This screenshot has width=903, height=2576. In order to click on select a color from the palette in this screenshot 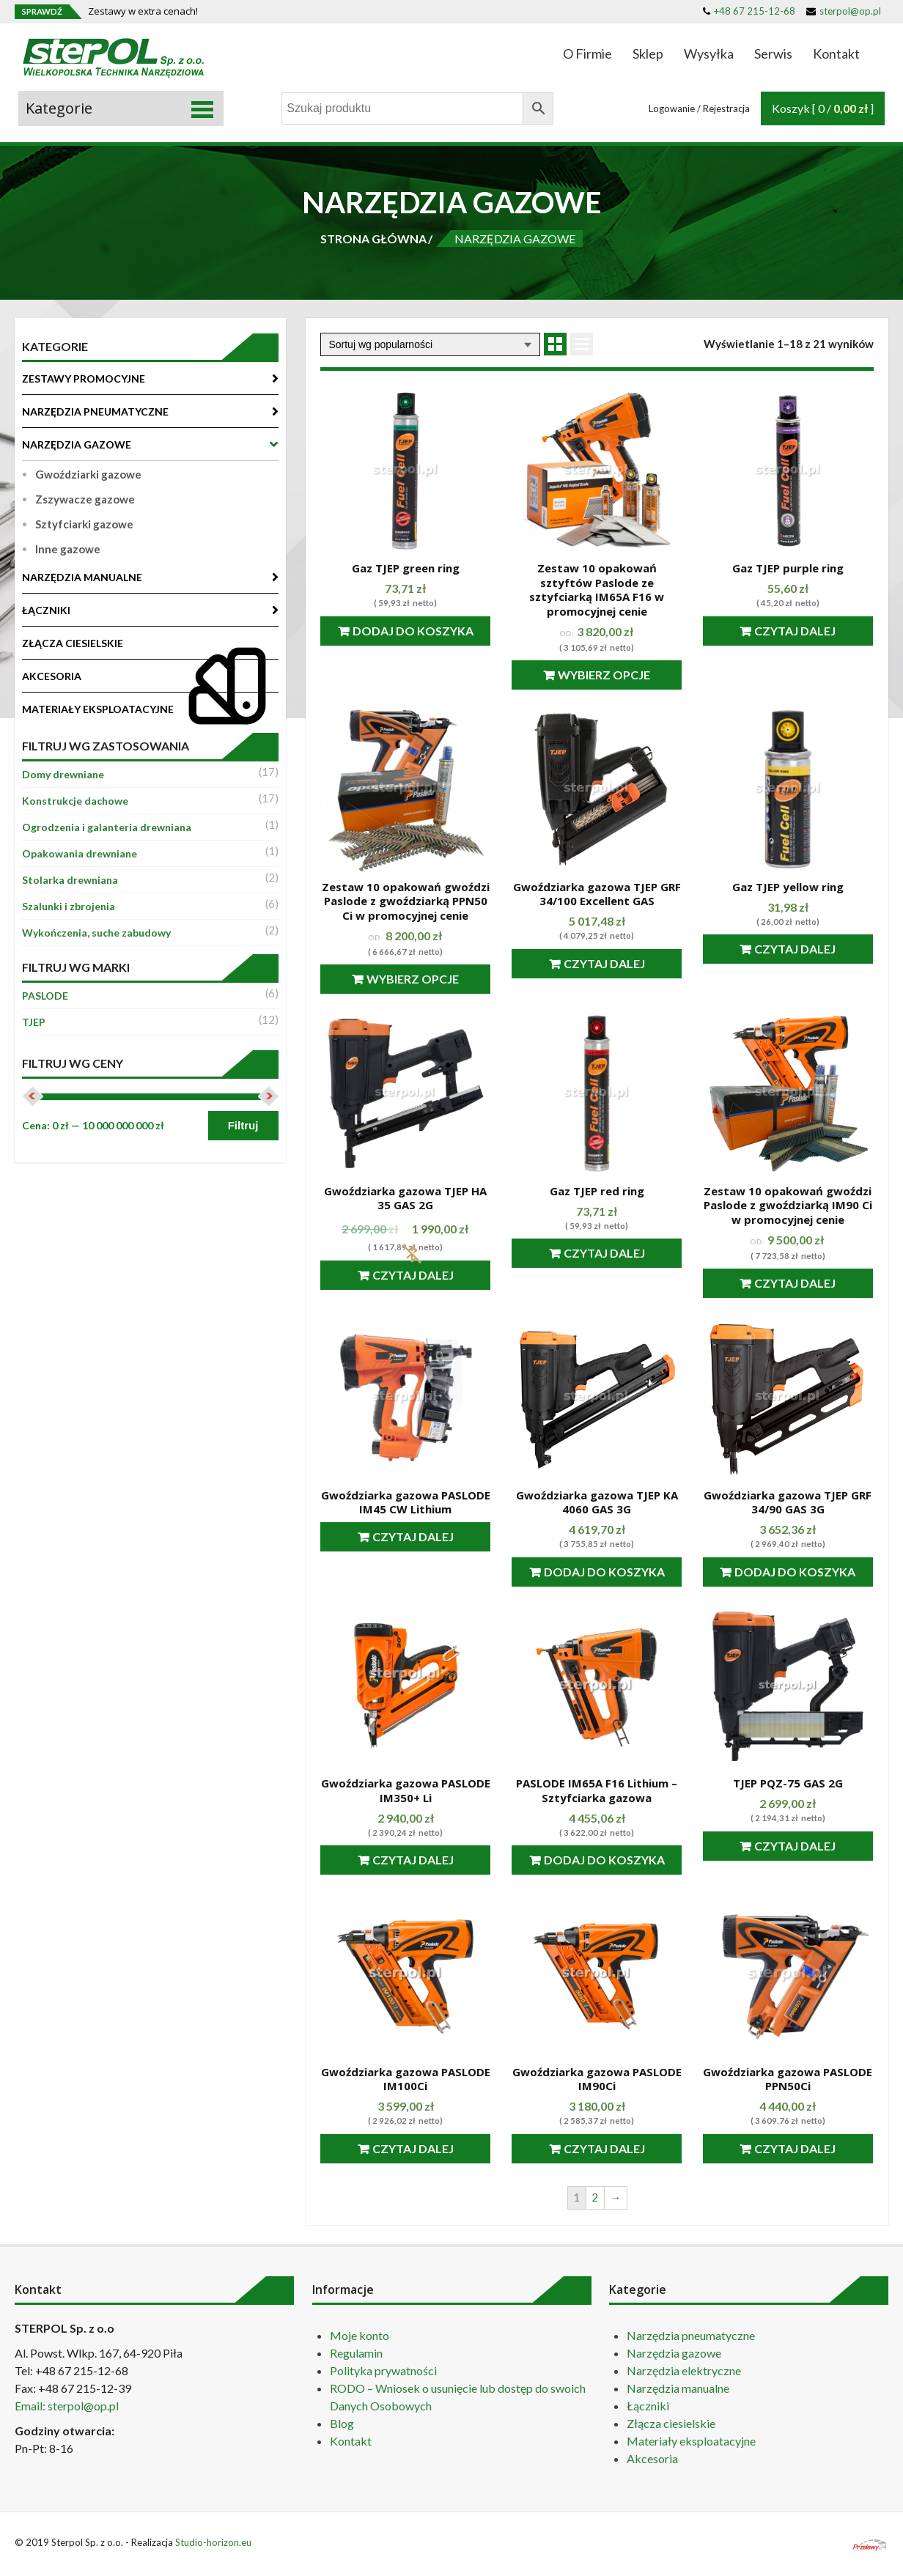, I will do `click(227, 686)`.